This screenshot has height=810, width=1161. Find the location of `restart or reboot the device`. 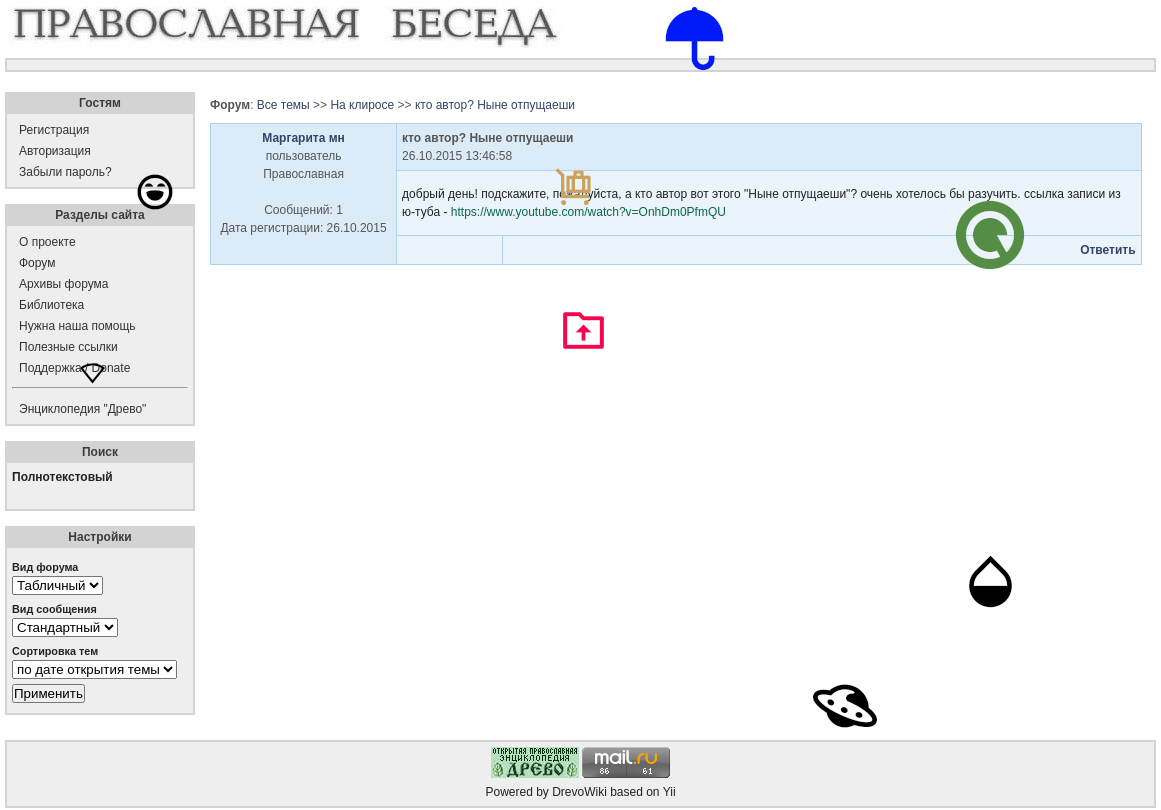

restart or reboot the device is located at coordinates (990, 235).